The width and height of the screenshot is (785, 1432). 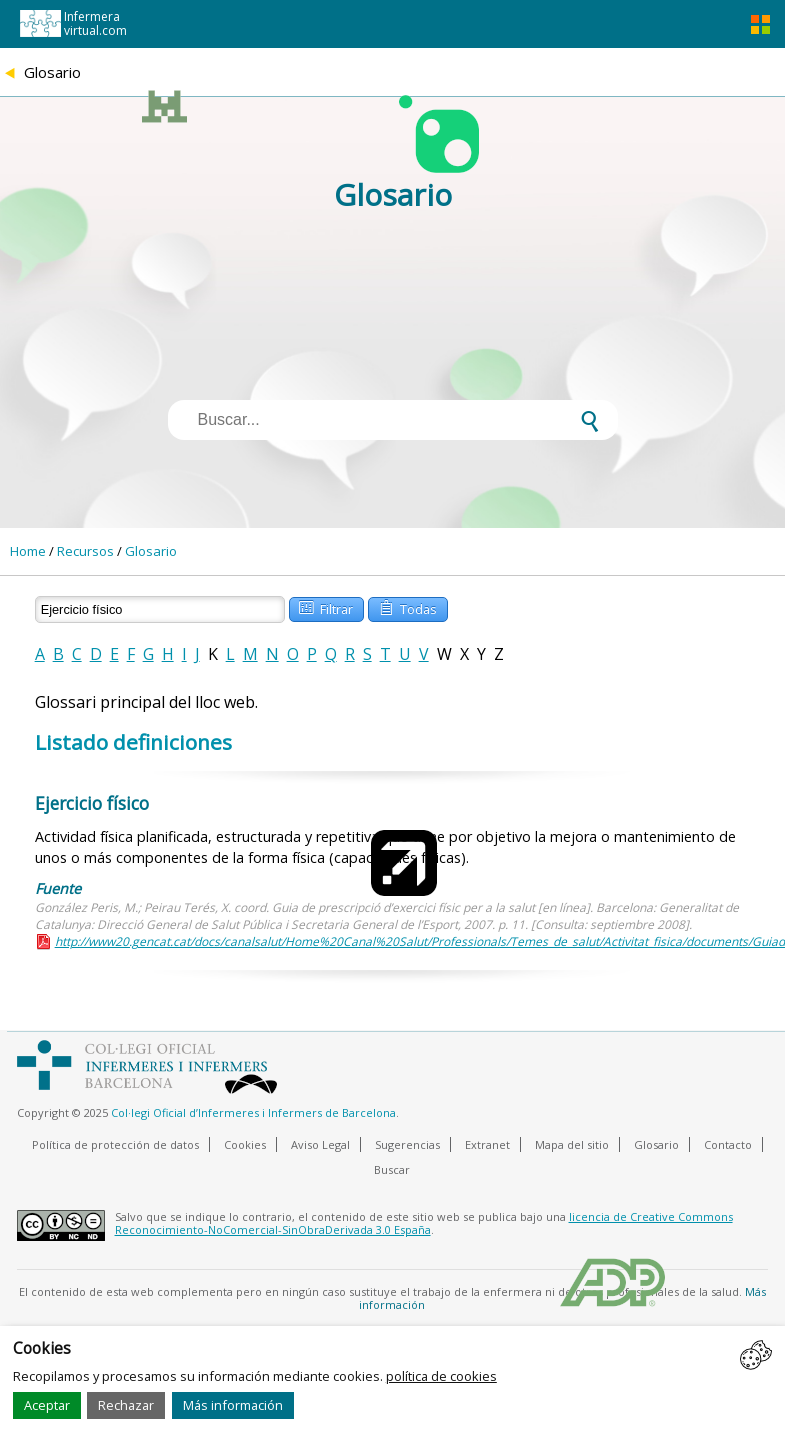 What do you see at coordinates (439, 134) in the screenshot?
I see `nuget package manager logo` at bounding box center [439, 134].